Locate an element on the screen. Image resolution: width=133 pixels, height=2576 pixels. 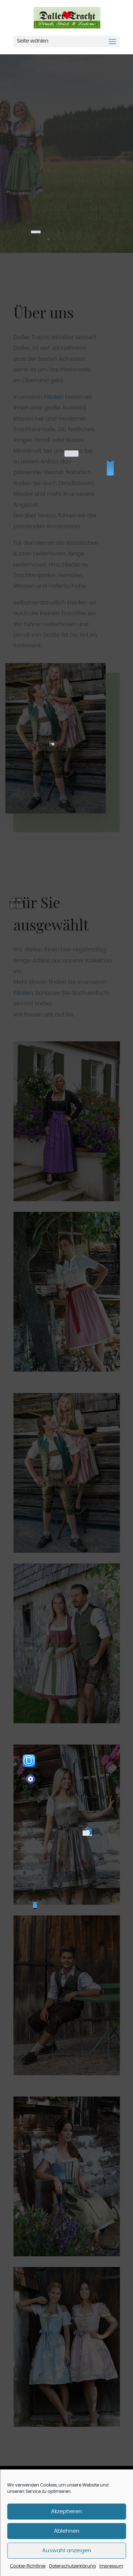
iPhone 15 Pro device icon is located at coordinates (110, 468).